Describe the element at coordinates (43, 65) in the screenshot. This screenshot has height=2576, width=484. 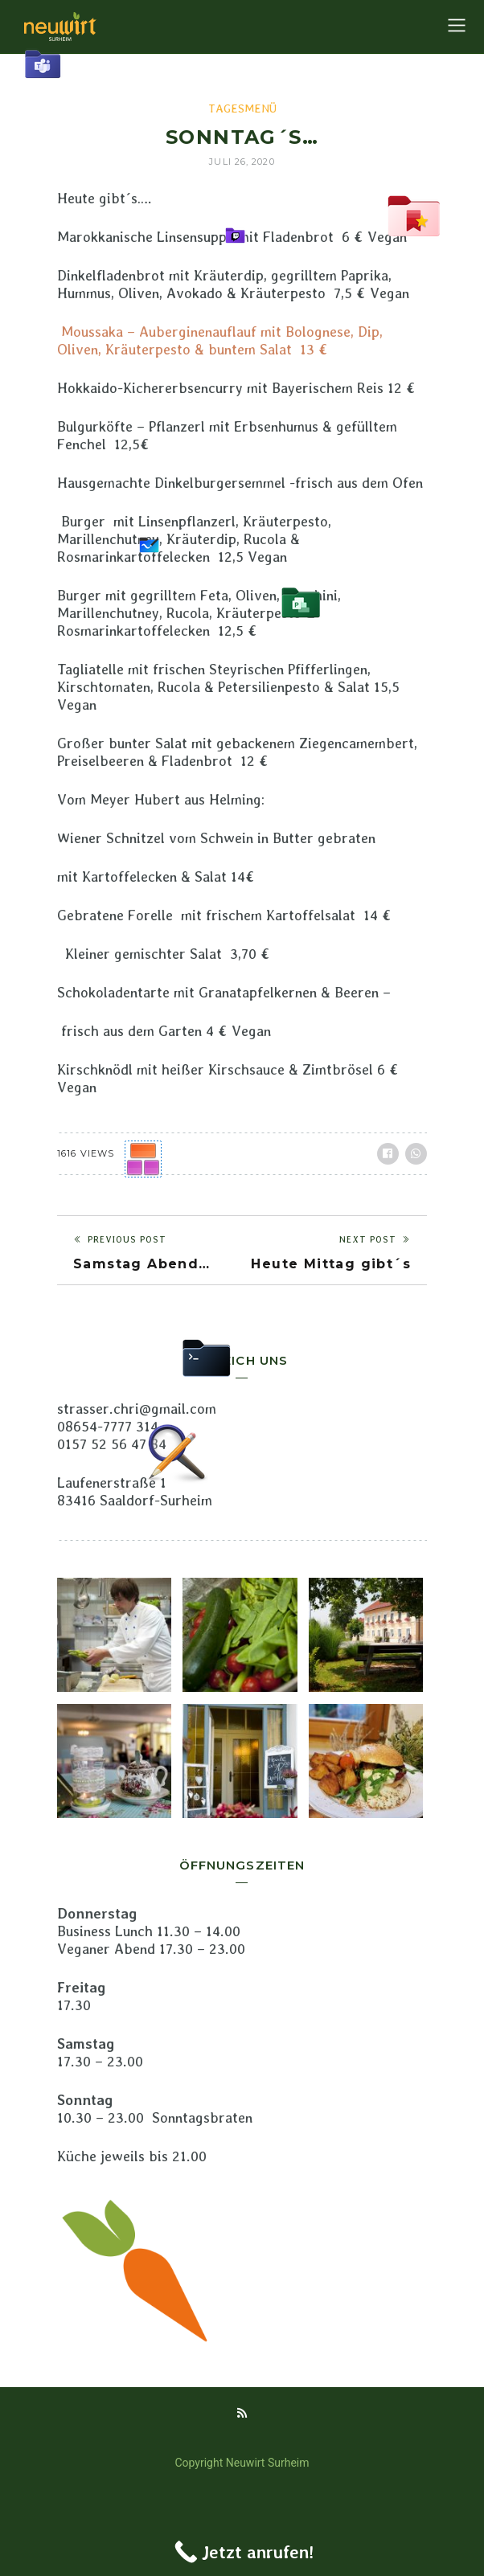
I see `open microsoft teams files folder` at that location.